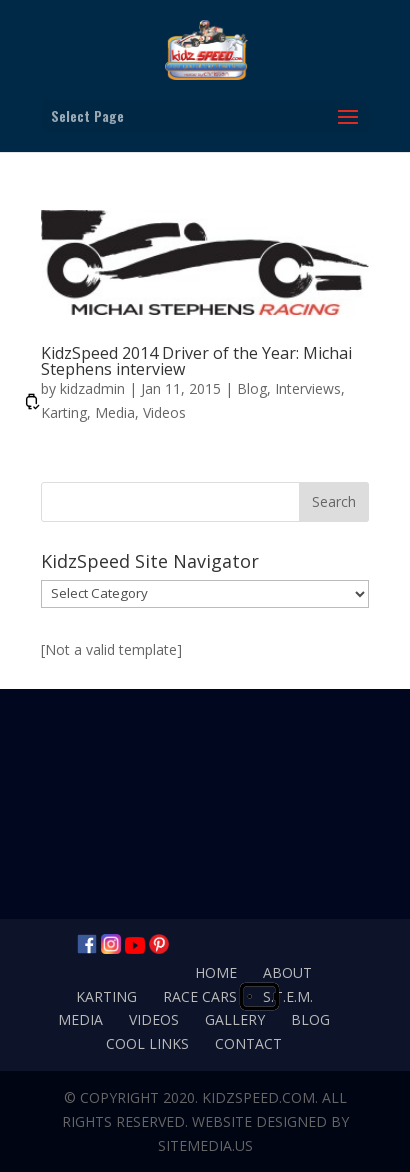 The width and height of the screenshot is (410, 1172). What do you see at coordinates (259, 996) in the screenshot?
I see `rotate device to landscape mode` at bounding box center [259, 996].